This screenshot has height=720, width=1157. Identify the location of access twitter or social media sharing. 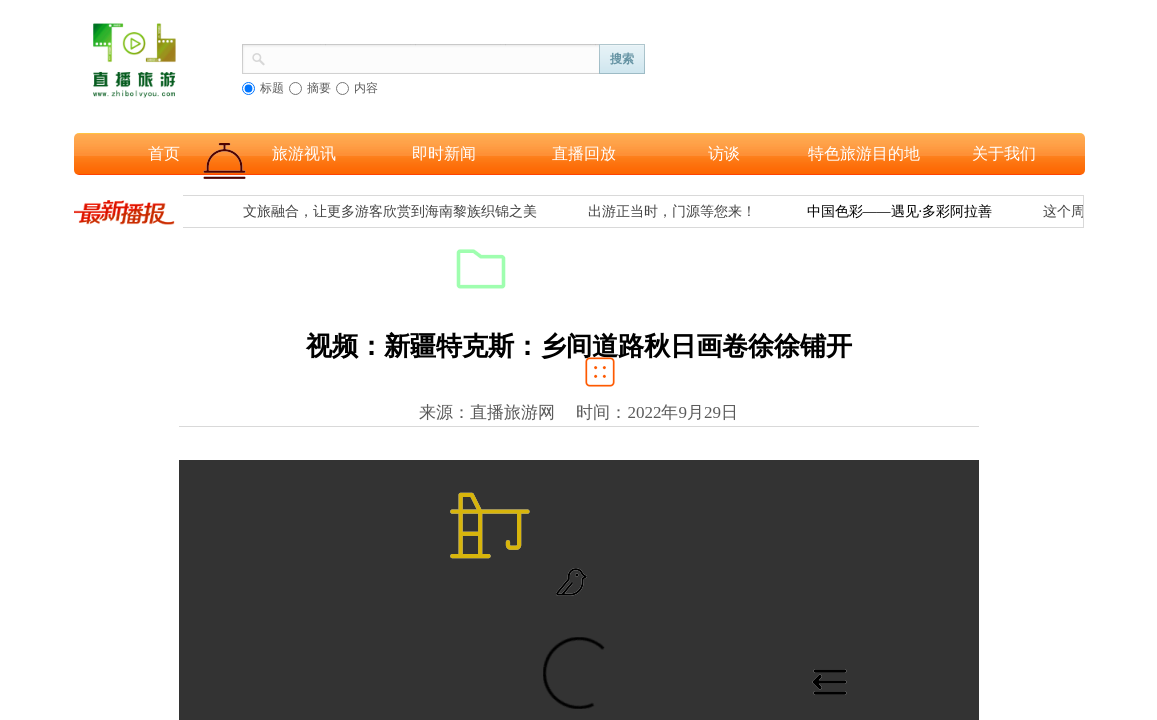
(572, 583).